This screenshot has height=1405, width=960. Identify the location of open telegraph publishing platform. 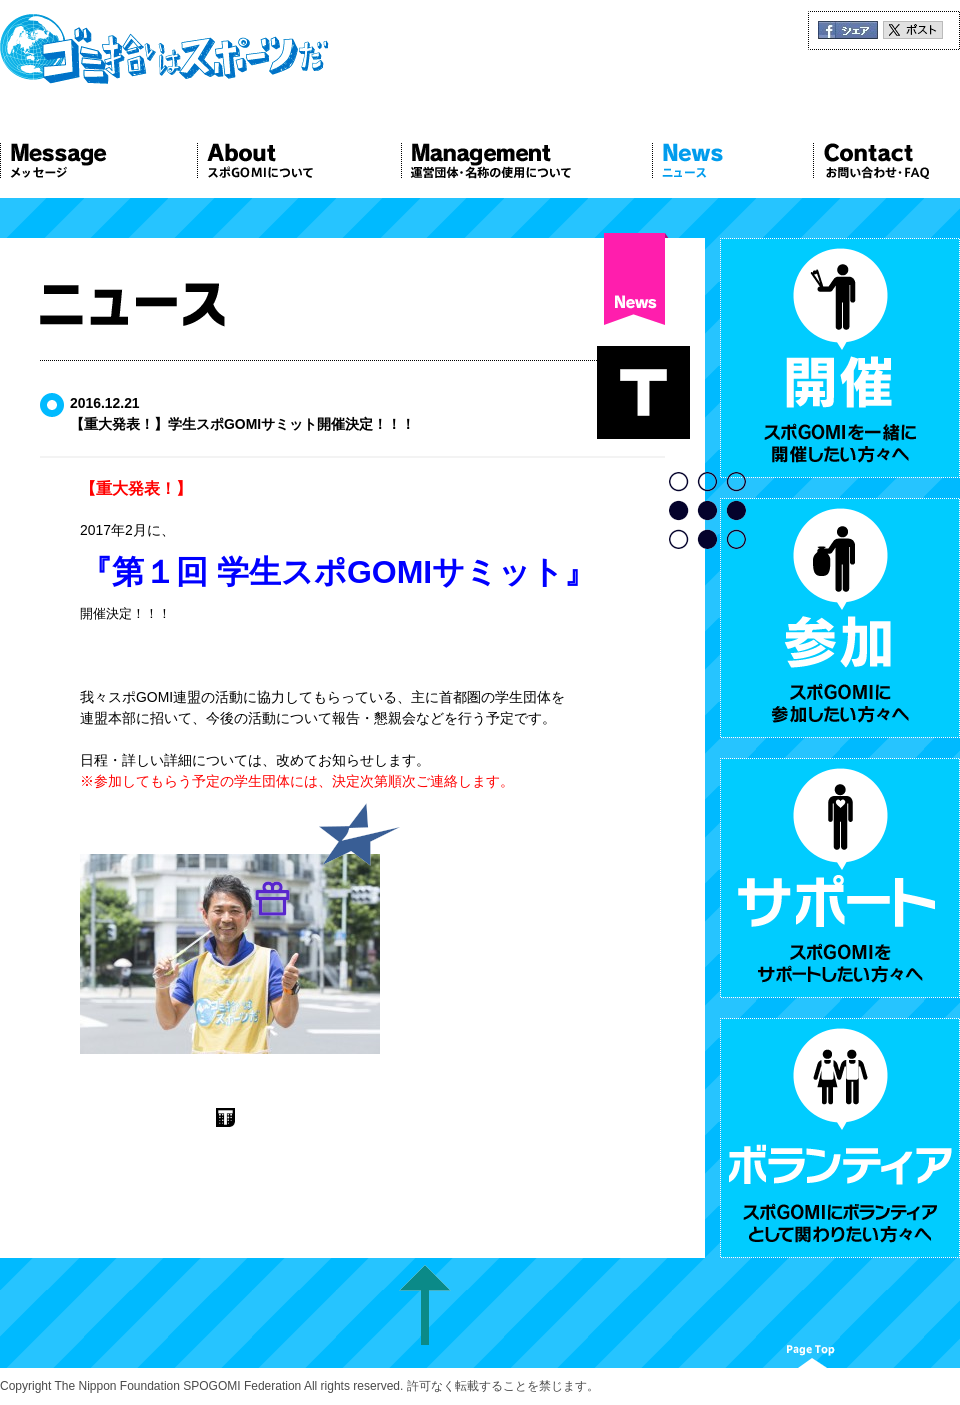
(643, 392).